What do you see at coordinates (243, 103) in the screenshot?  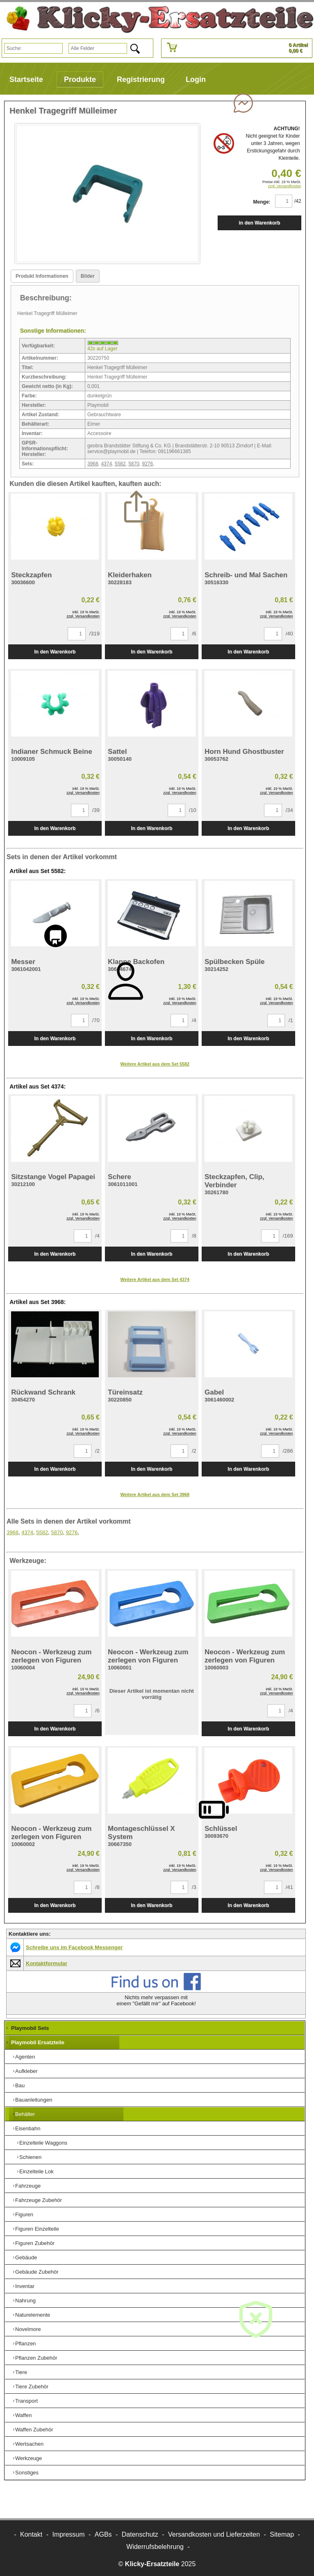 I see `open Facebook Messenger` at bounding box center [243, 103].